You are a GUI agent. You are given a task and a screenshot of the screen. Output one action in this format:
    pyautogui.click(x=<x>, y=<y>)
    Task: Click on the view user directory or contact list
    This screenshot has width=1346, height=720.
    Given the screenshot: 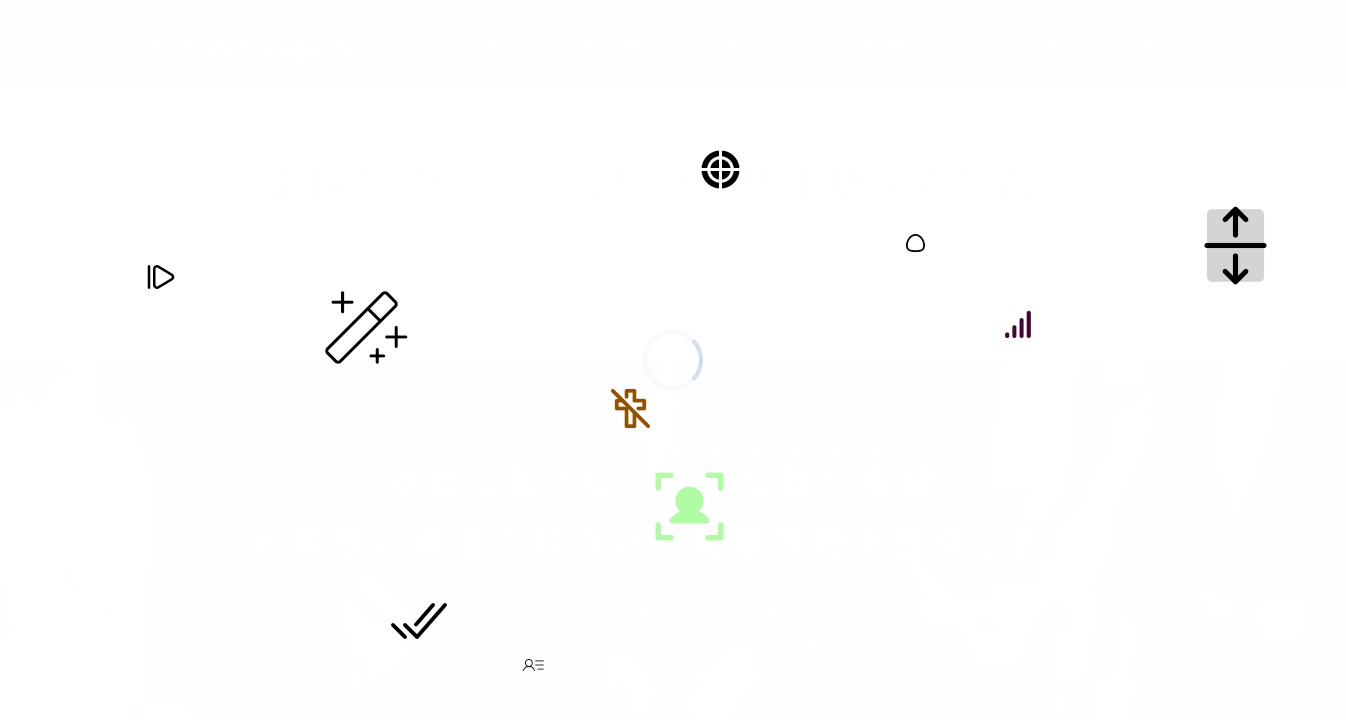 What is the action you would take?
    pyautogui.click(x=533, y=665)
    